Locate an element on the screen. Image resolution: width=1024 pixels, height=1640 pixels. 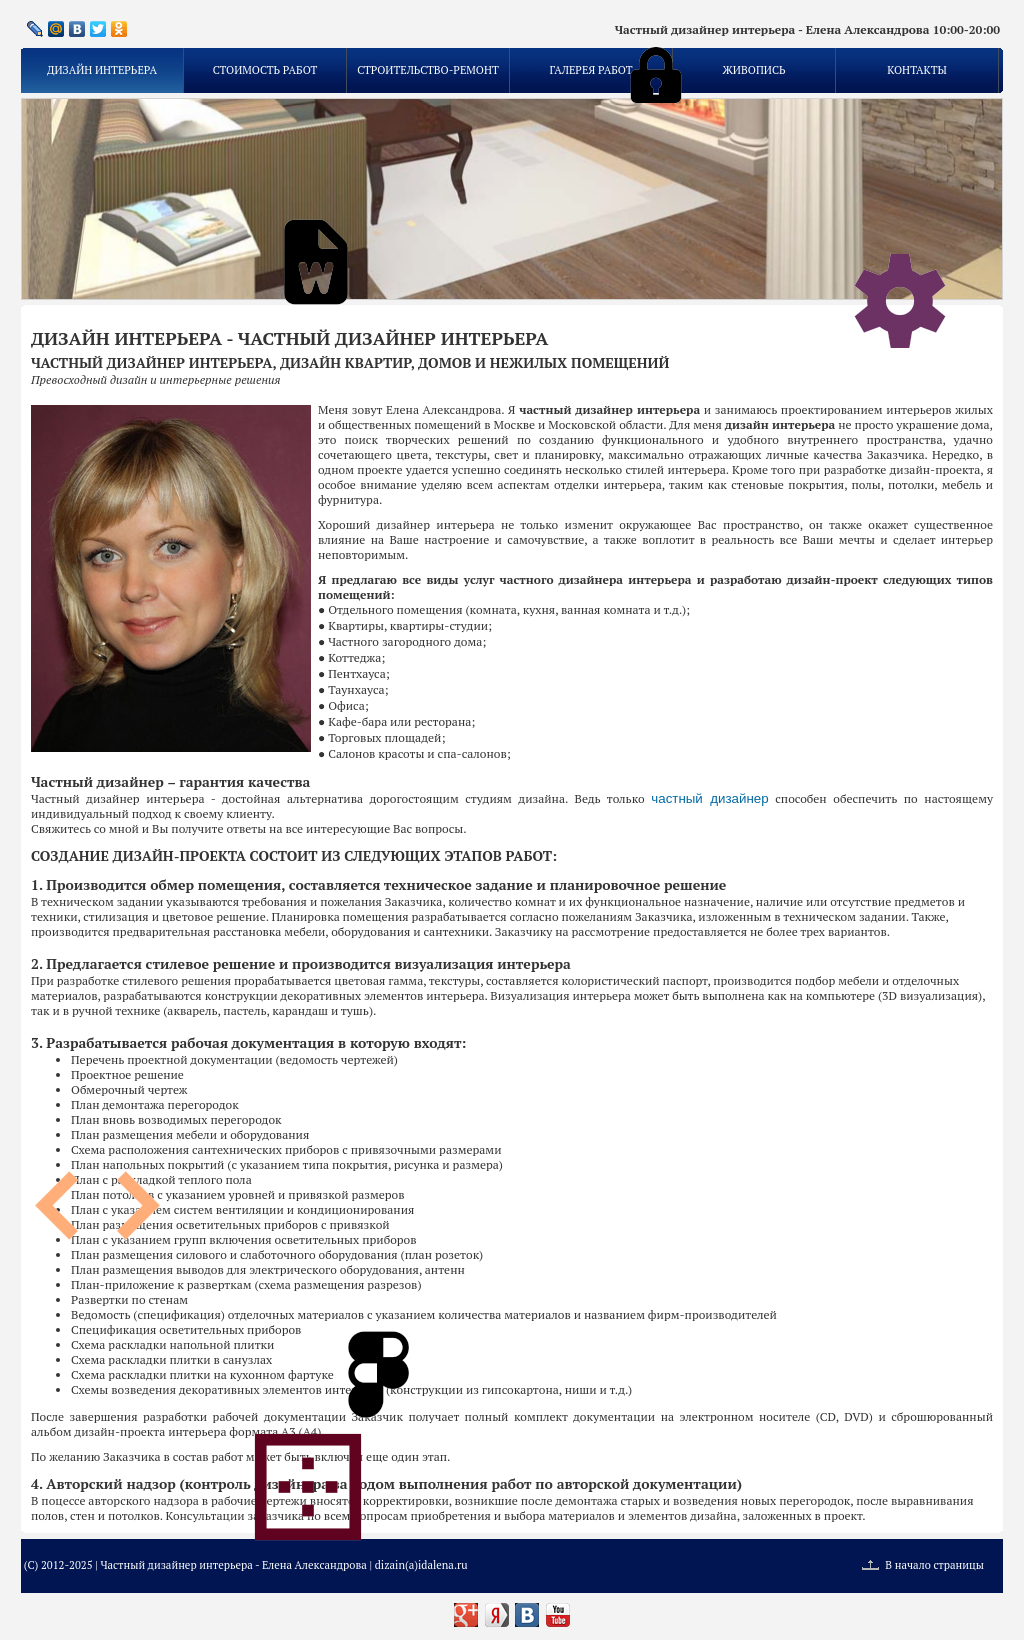
open figma design file is located at coordinates (377, 1373).